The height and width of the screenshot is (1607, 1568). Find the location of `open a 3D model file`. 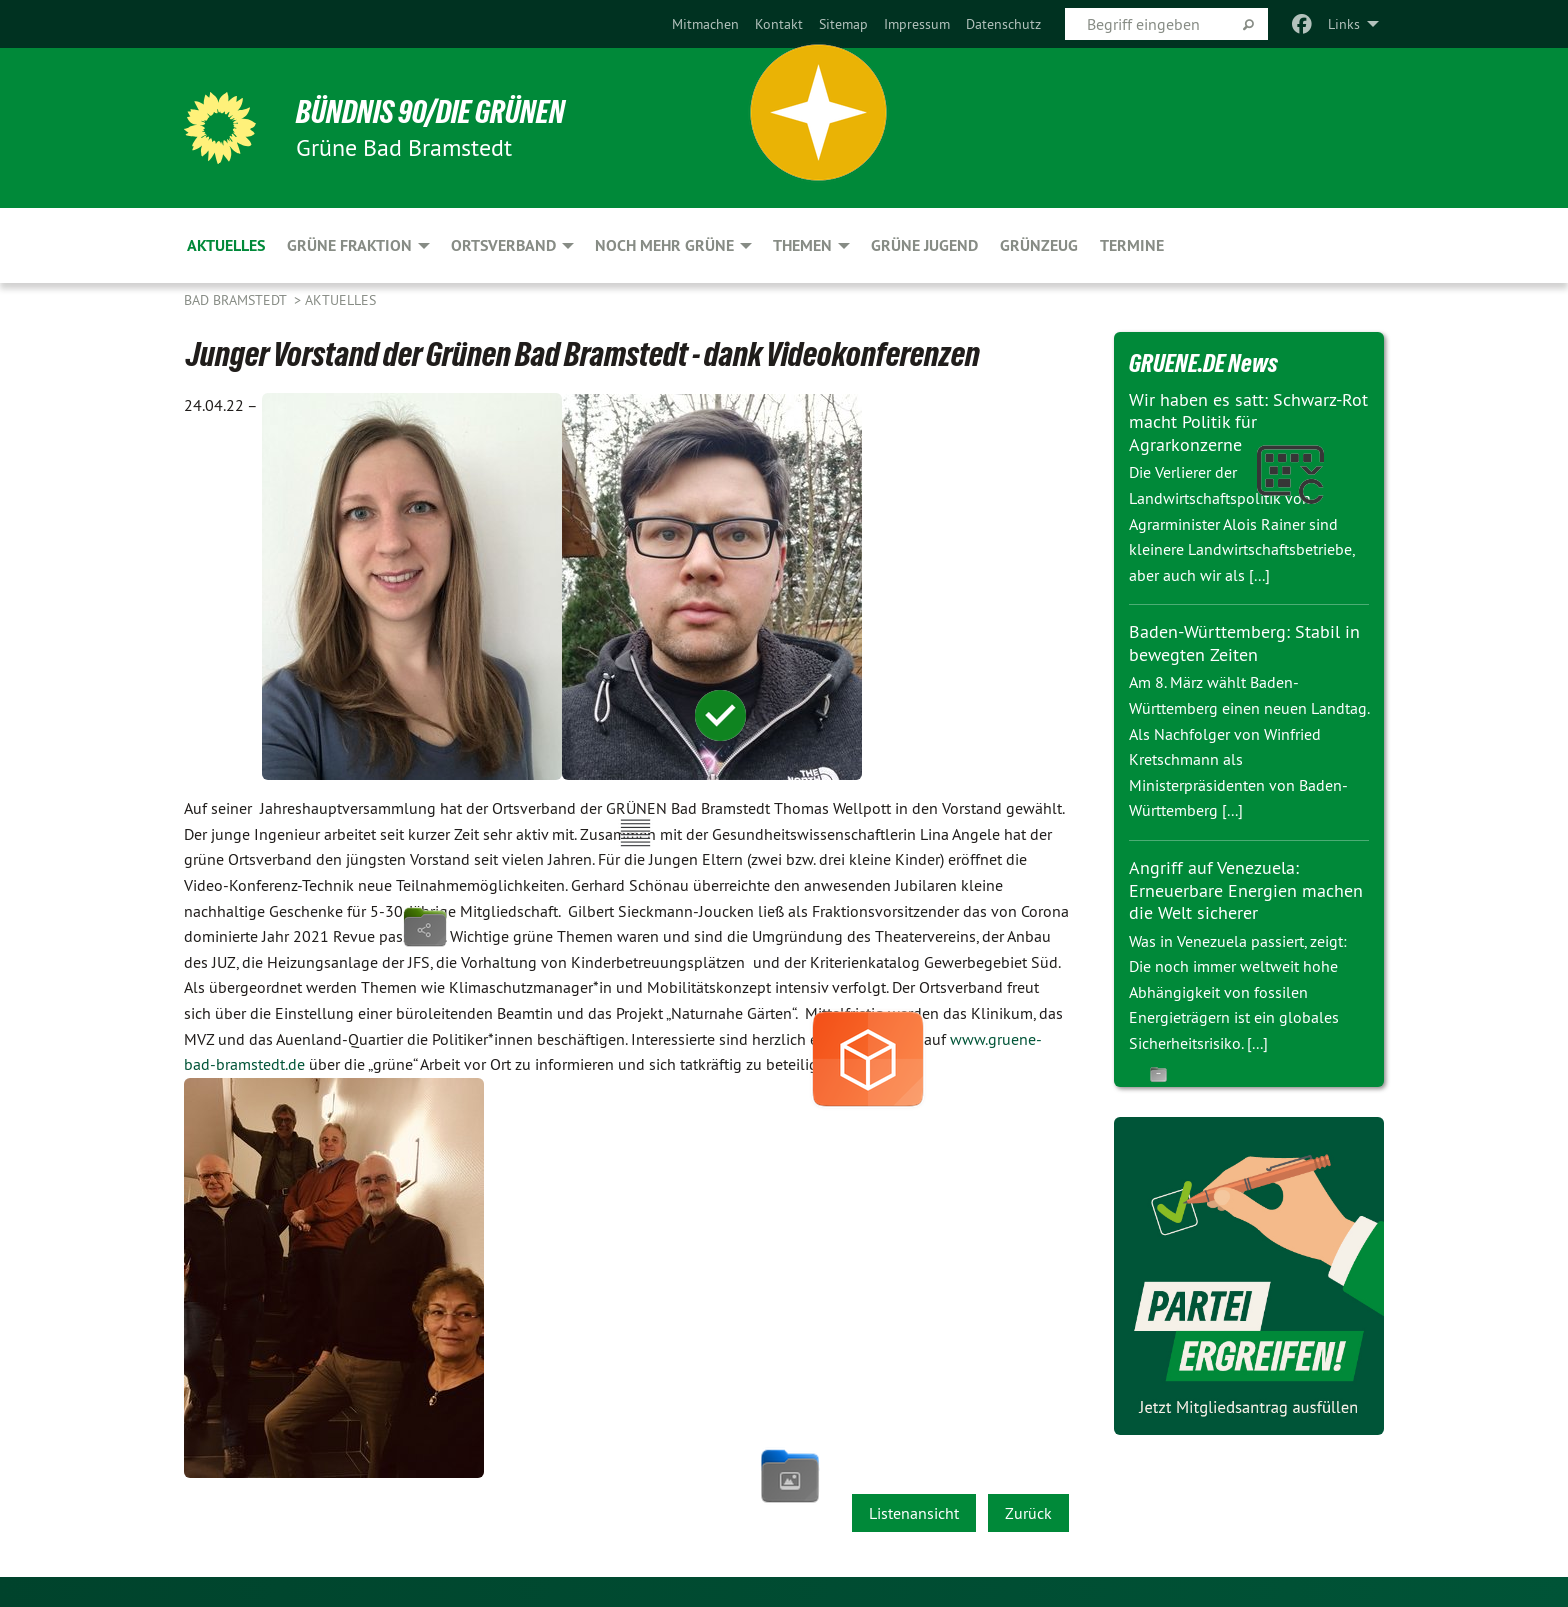

open a 3D model file is located at coordinates (868, 1055).